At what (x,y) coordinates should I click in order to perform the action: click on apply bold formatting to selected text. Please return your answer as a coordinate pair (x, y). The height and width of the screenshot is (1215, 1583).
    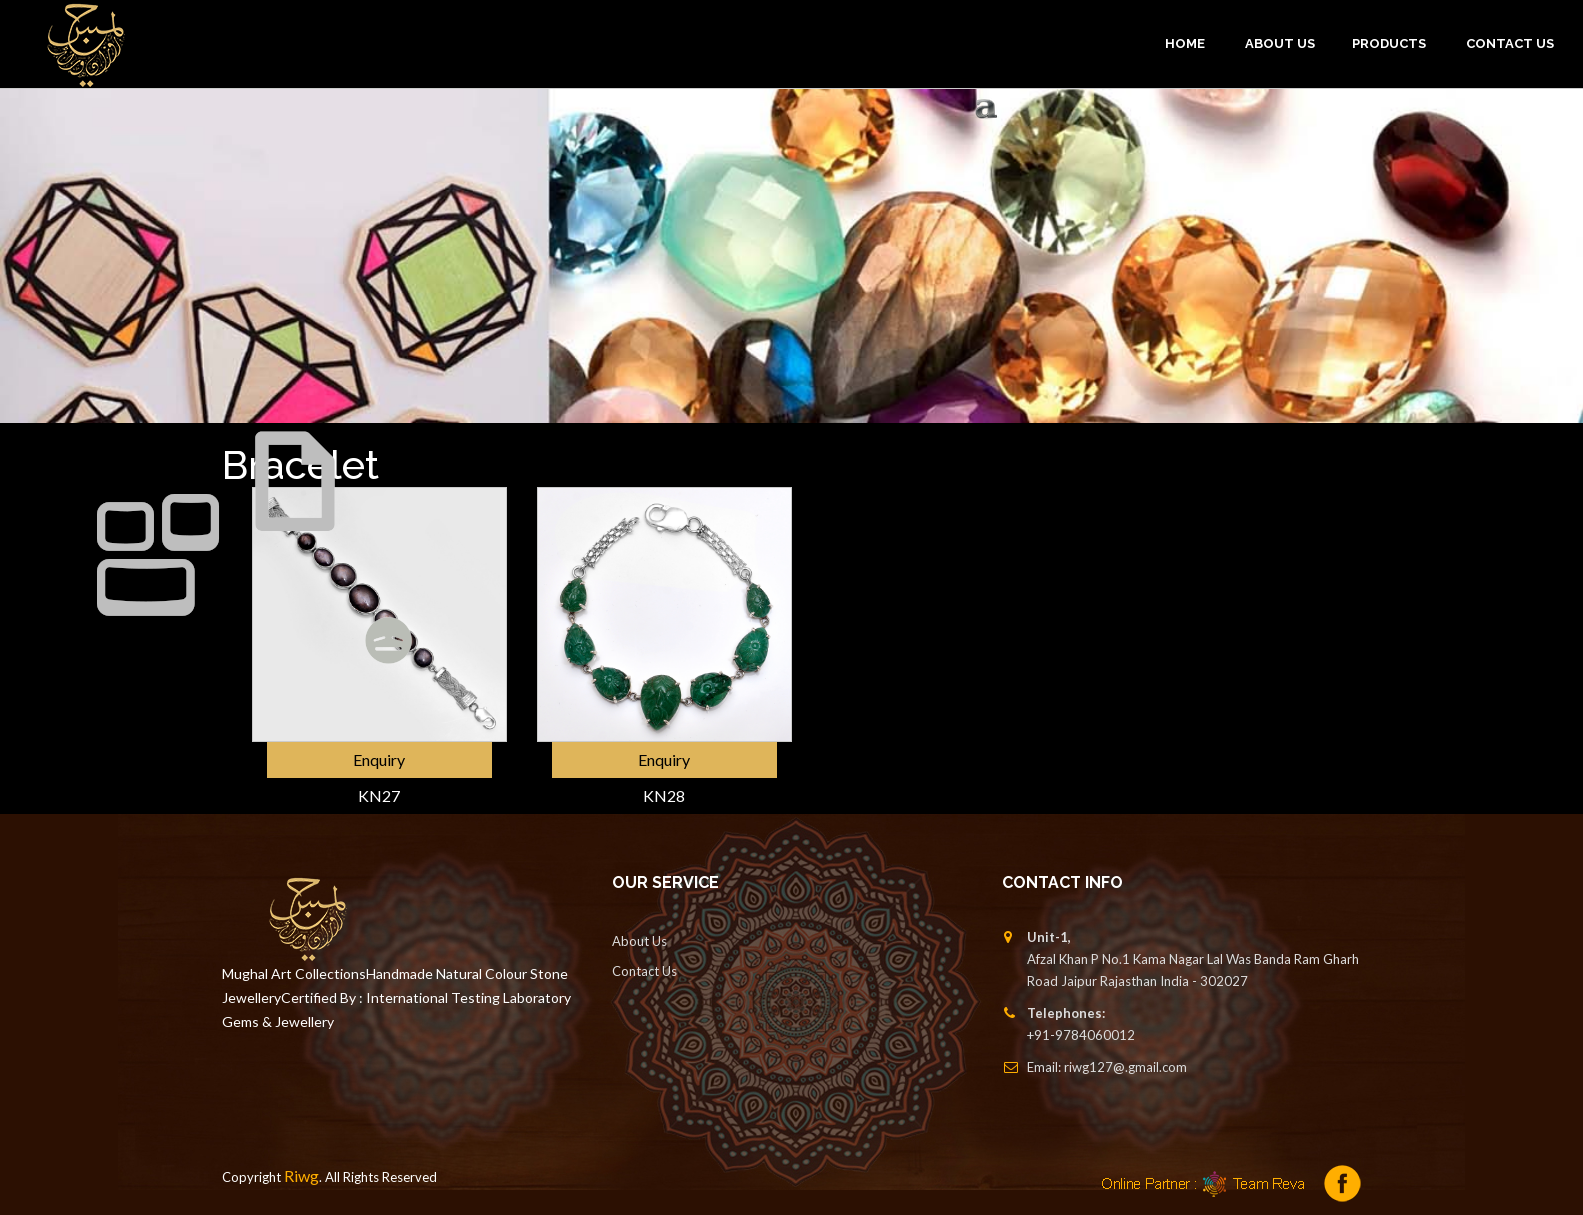
    Looking at the image, I should click on (986, 109).